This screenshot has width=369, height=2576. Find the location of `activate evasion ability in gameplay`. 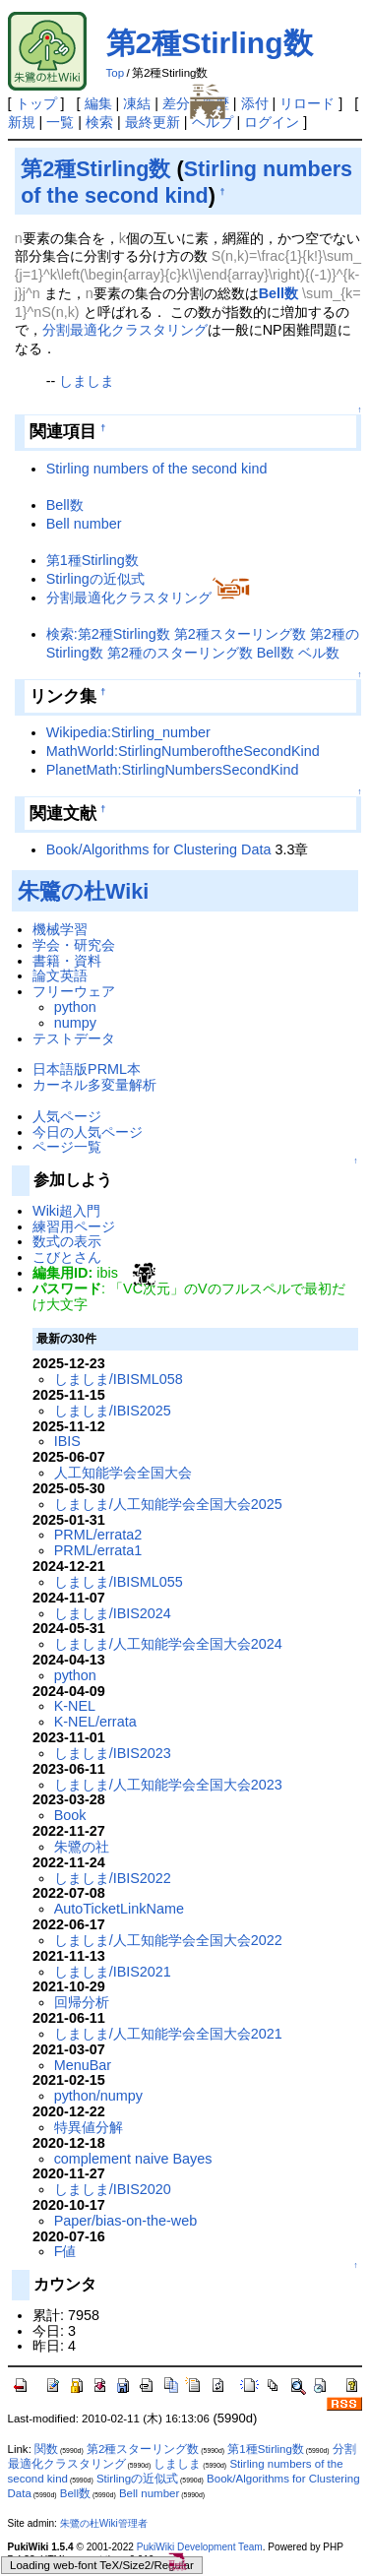

activate evasion ability in gameplay is located at coordinates (208, 101).